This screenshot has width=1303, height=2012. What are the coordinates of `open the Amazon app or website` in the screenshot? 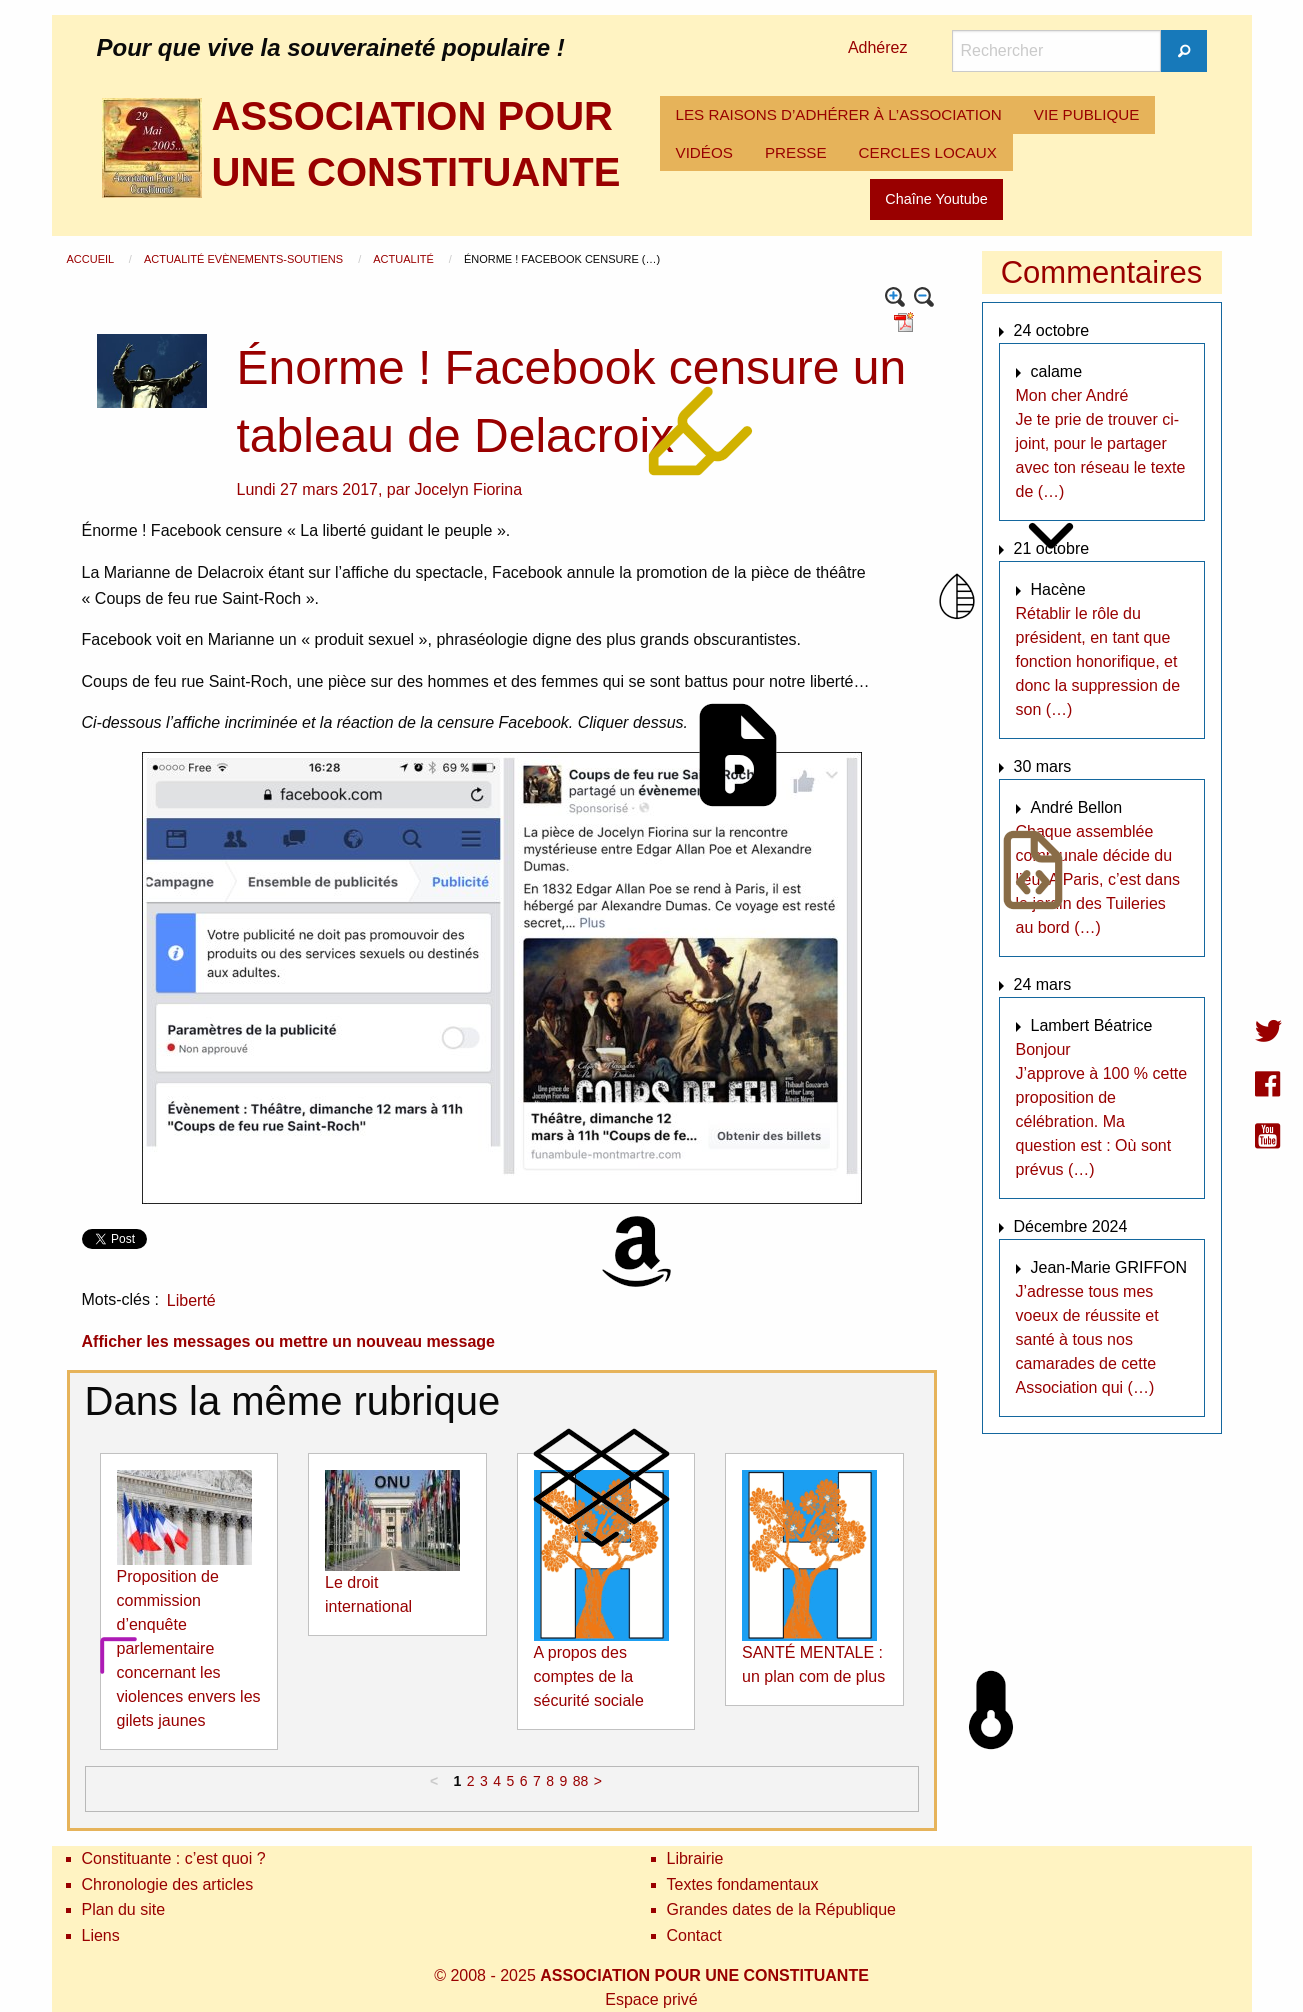 It's located at (636, 1251).